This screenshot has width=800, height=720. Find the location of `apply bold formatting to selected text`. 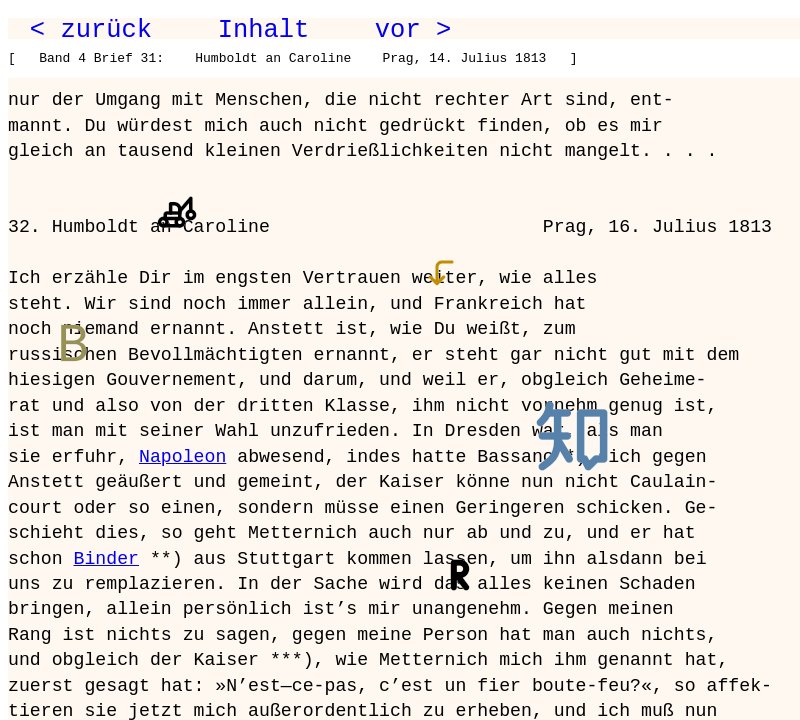

apply bold formatting to selected text is located at coordinates (72, 343).